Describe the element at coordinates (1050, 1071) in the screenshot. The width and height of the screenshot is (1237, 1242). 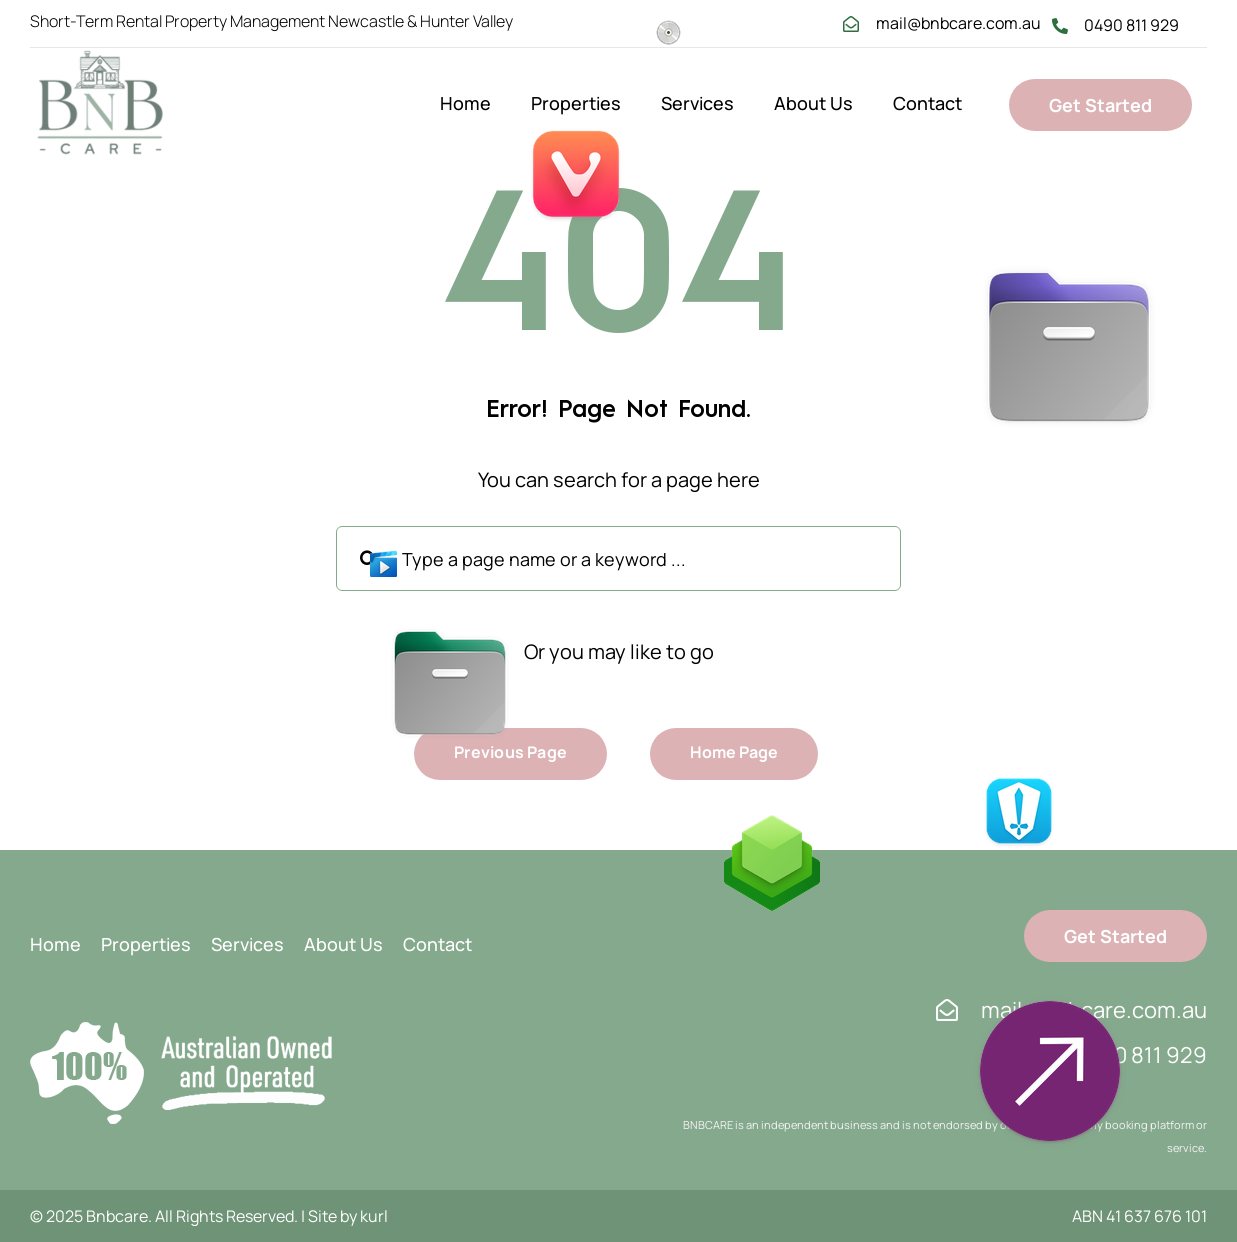
I see `indicates a symbolic link or shortcut to another file` at that location.